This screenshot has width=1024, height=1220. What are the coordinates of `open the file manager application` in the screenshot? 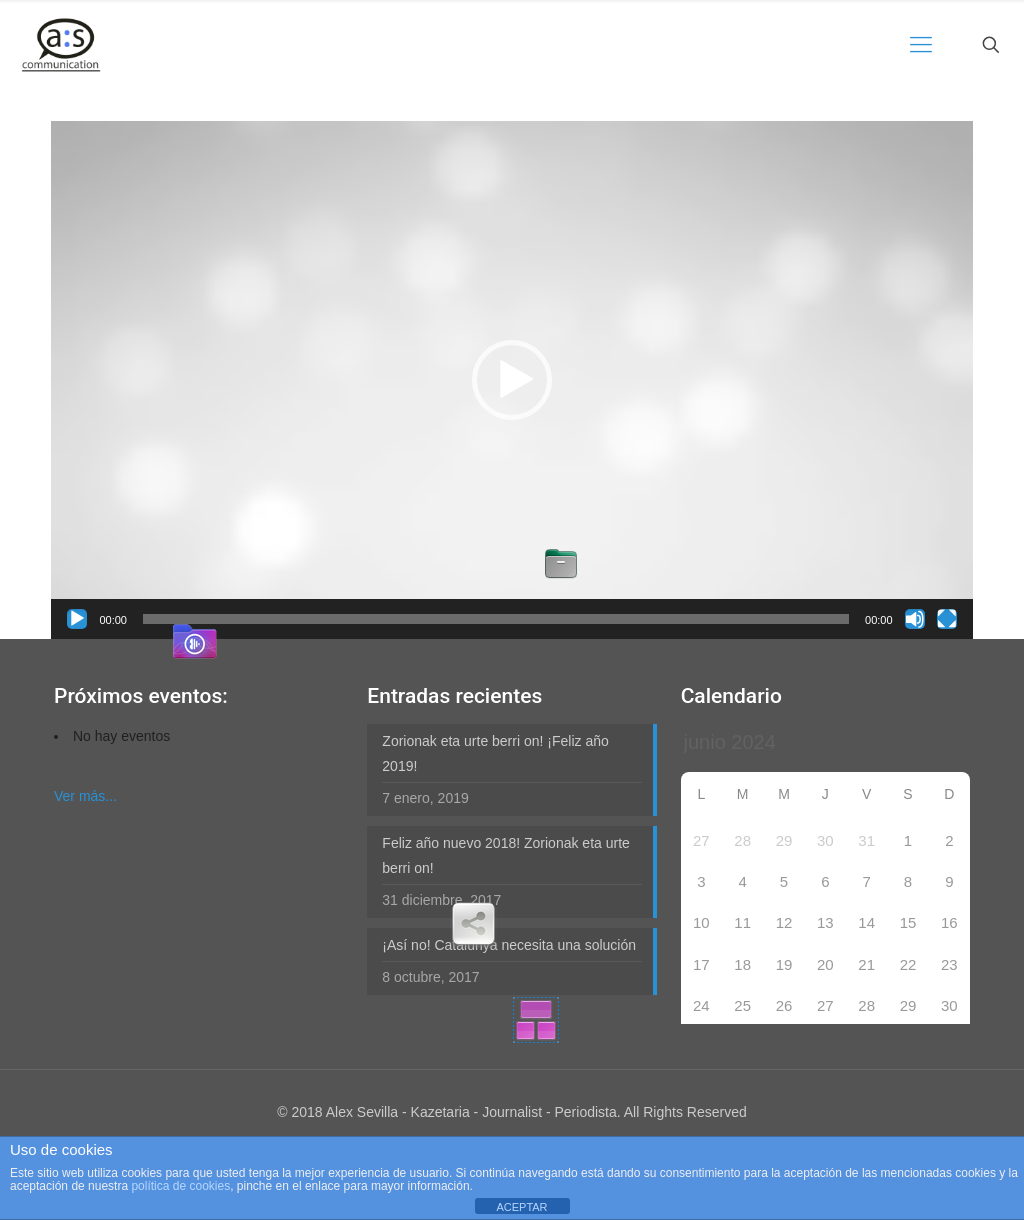 It's located at (561, 563).